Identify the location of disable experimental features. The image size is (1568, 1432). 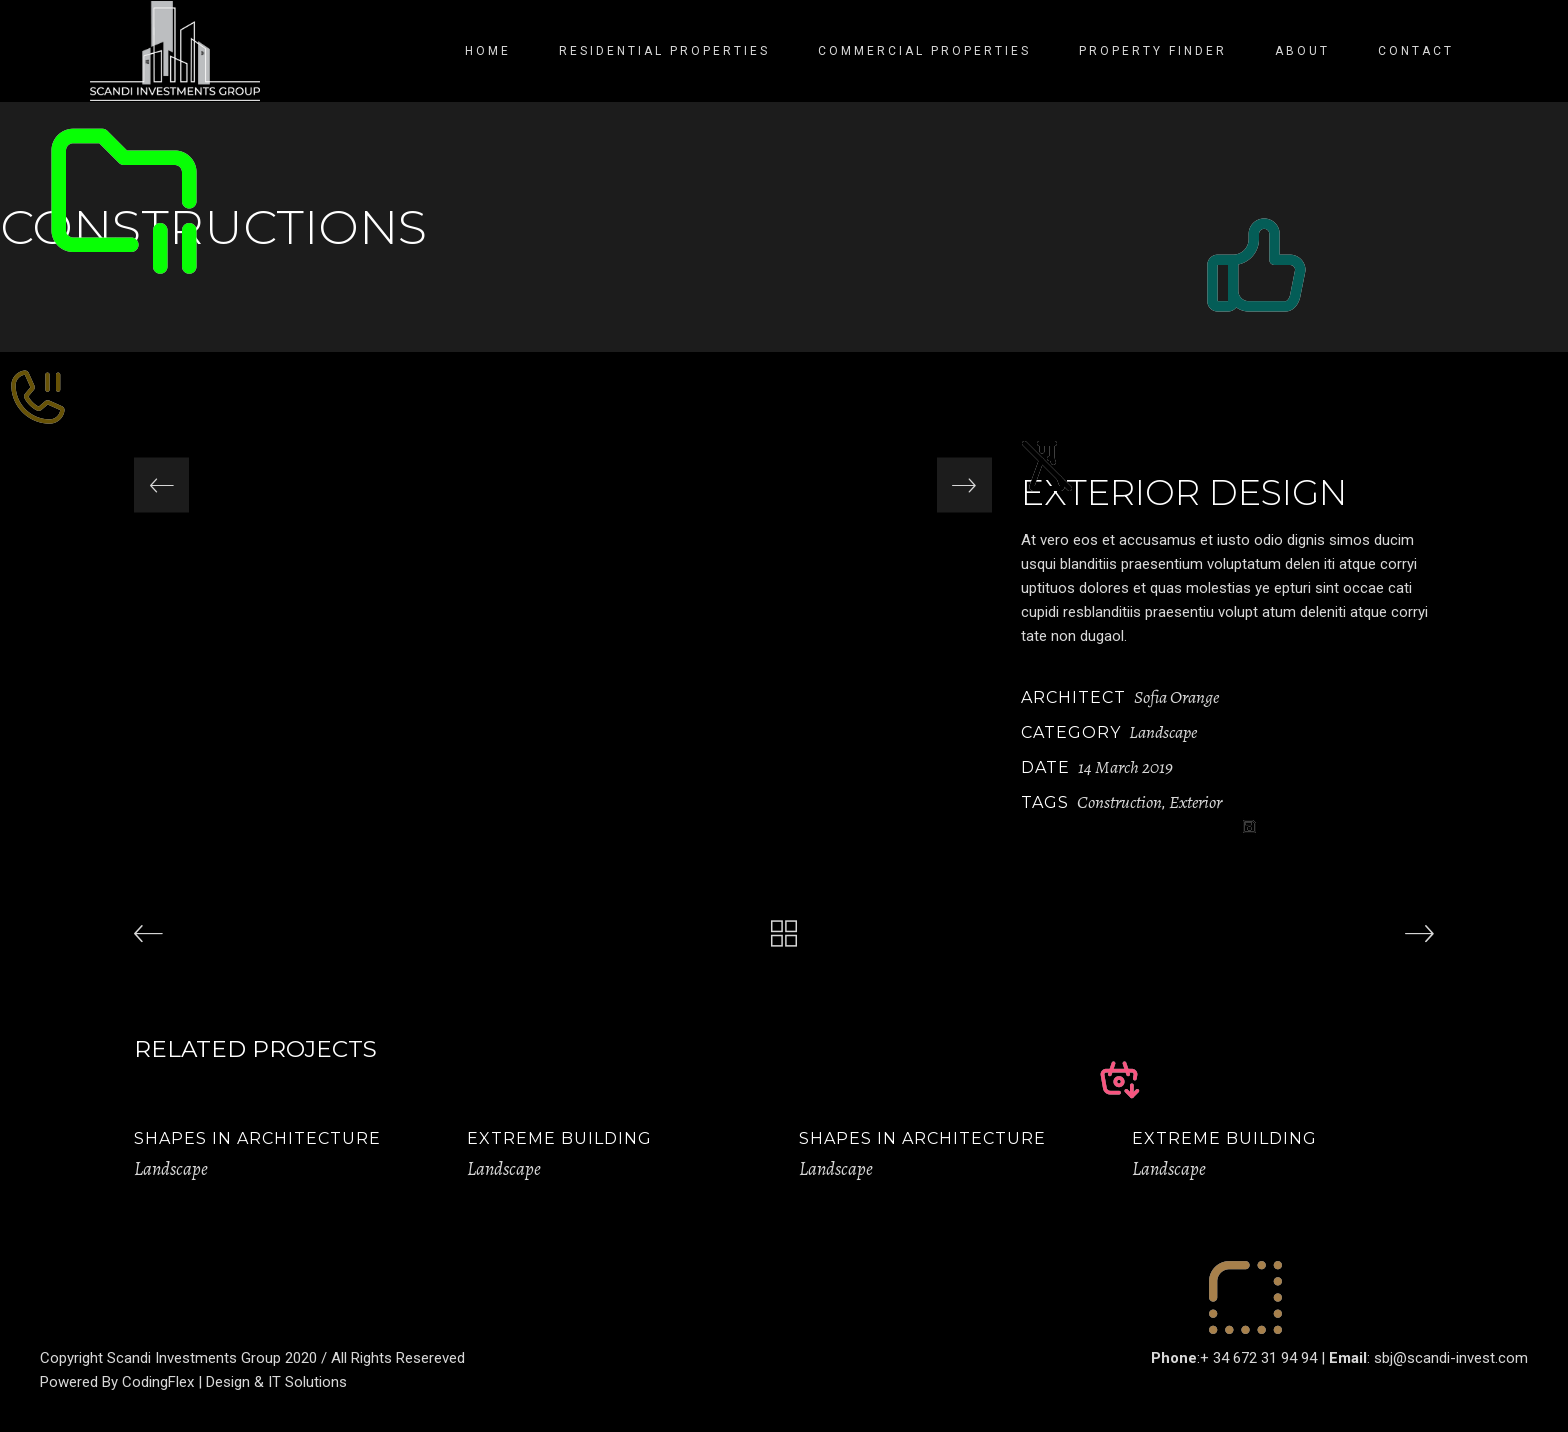
(1047, 466).